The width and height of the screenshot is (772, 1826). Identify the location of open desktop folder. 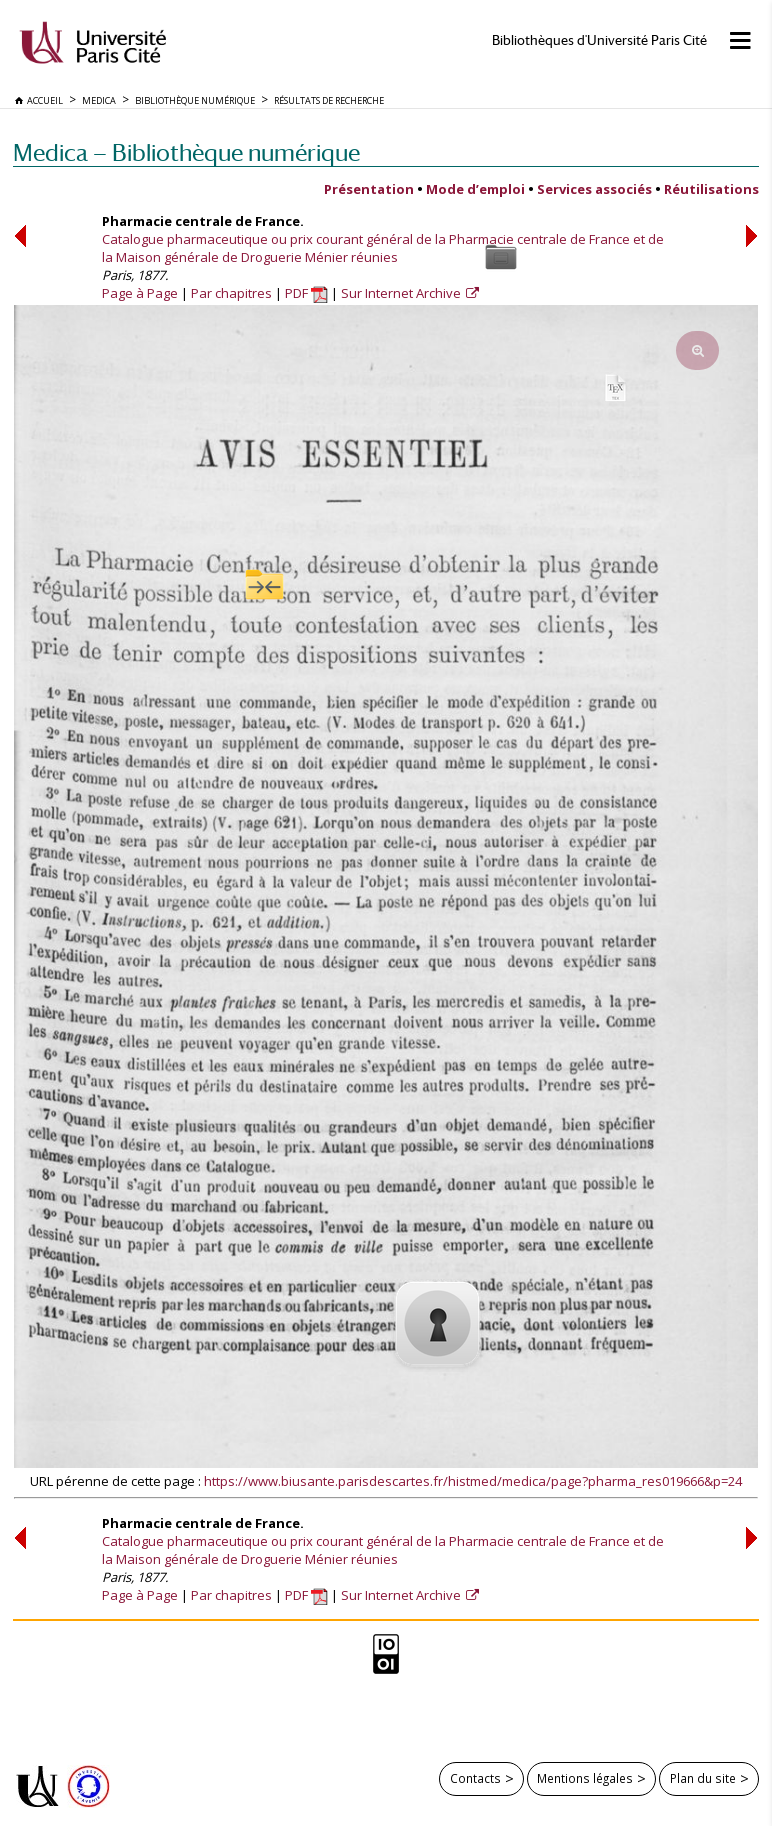
(501, 257).